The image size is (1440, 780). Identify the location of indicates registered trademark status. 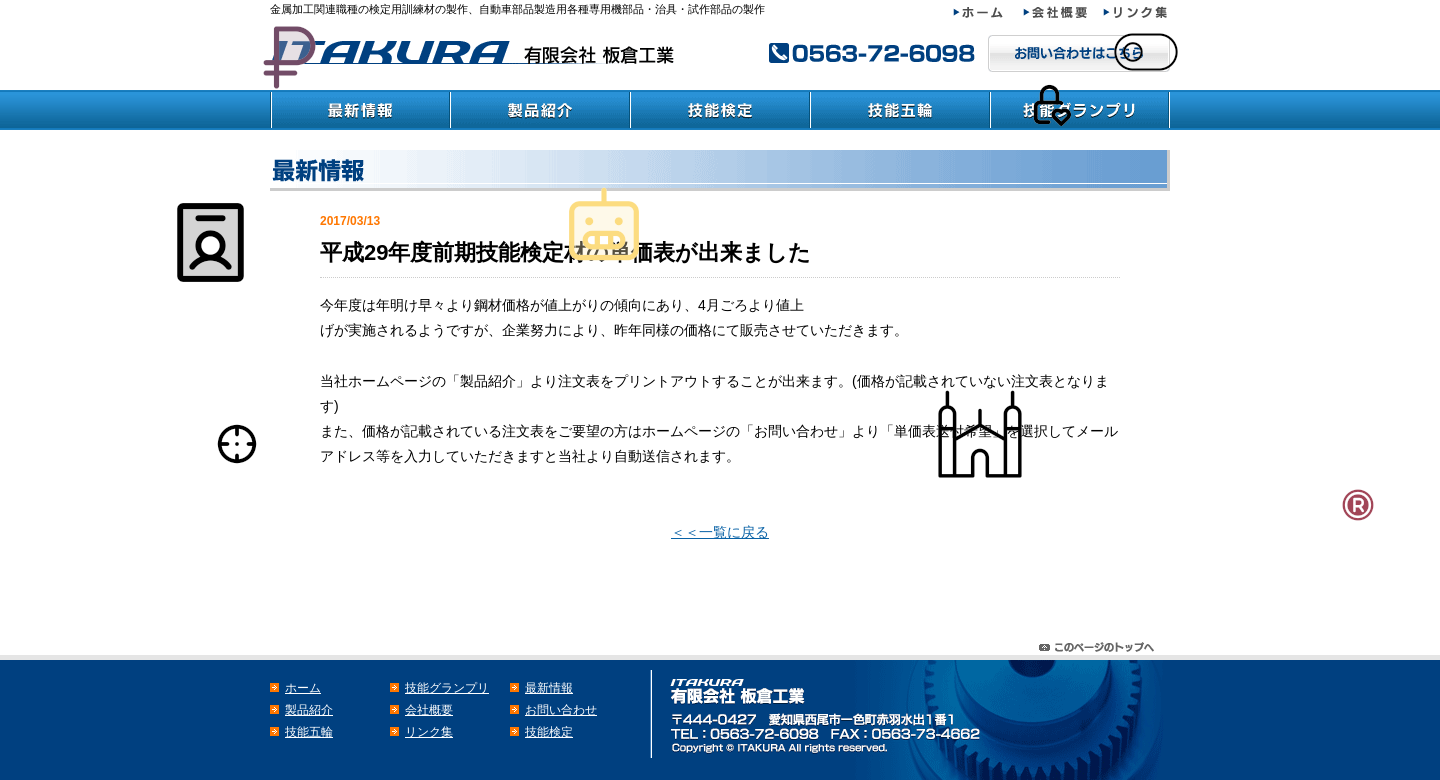
(1358, 505).